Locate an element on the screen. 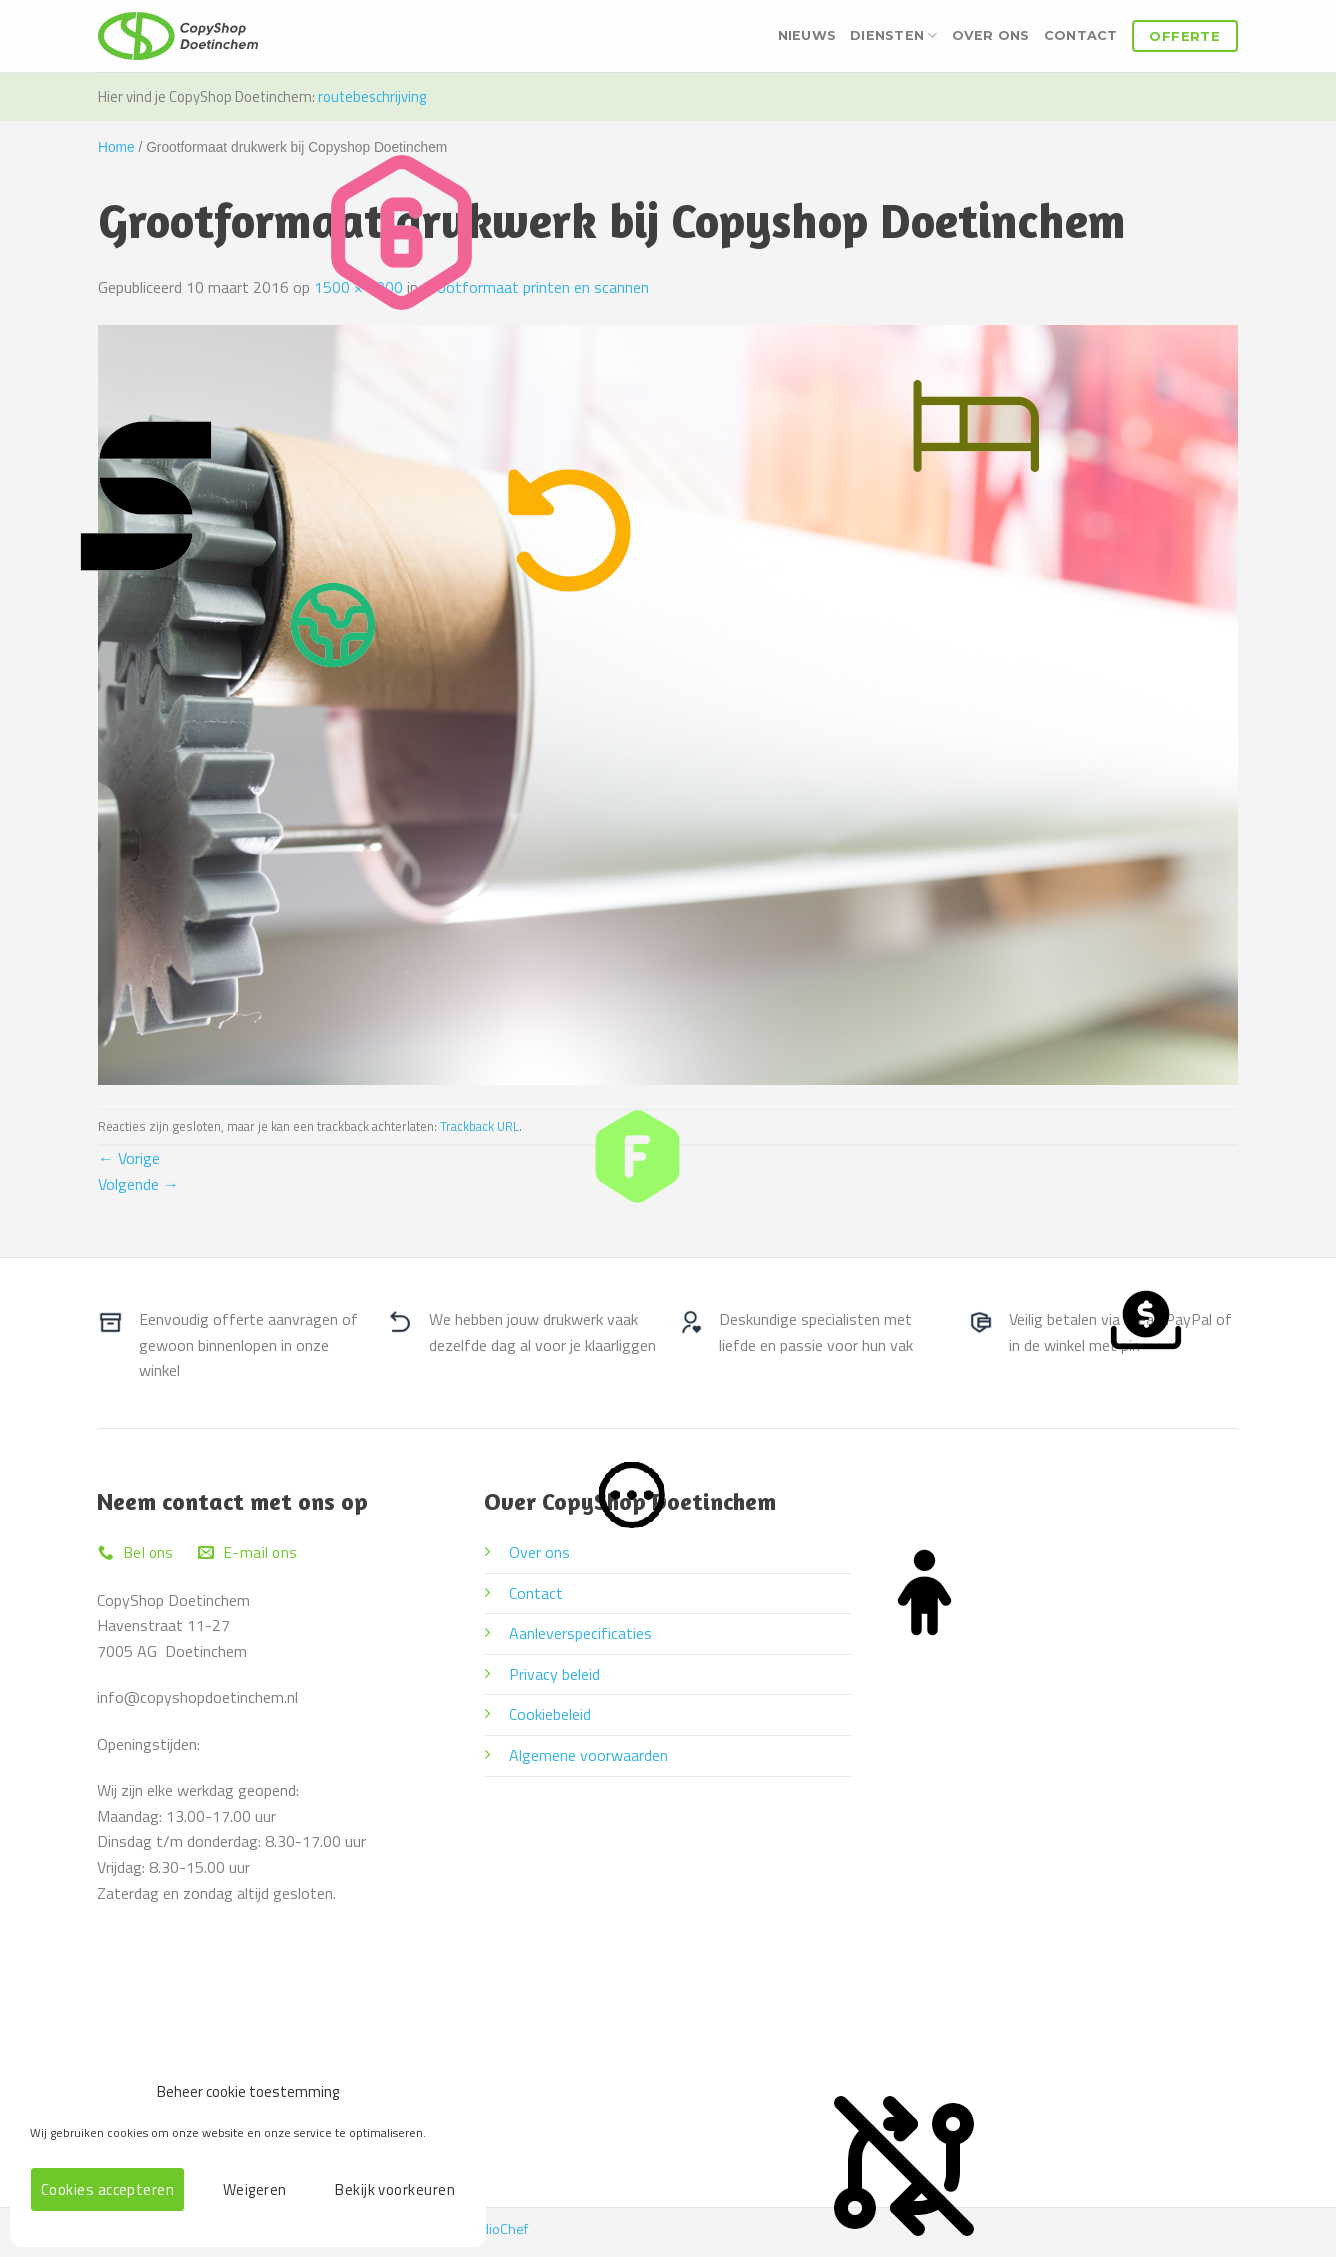  switch to global or worldwide view is located at coordinates (333, 625).